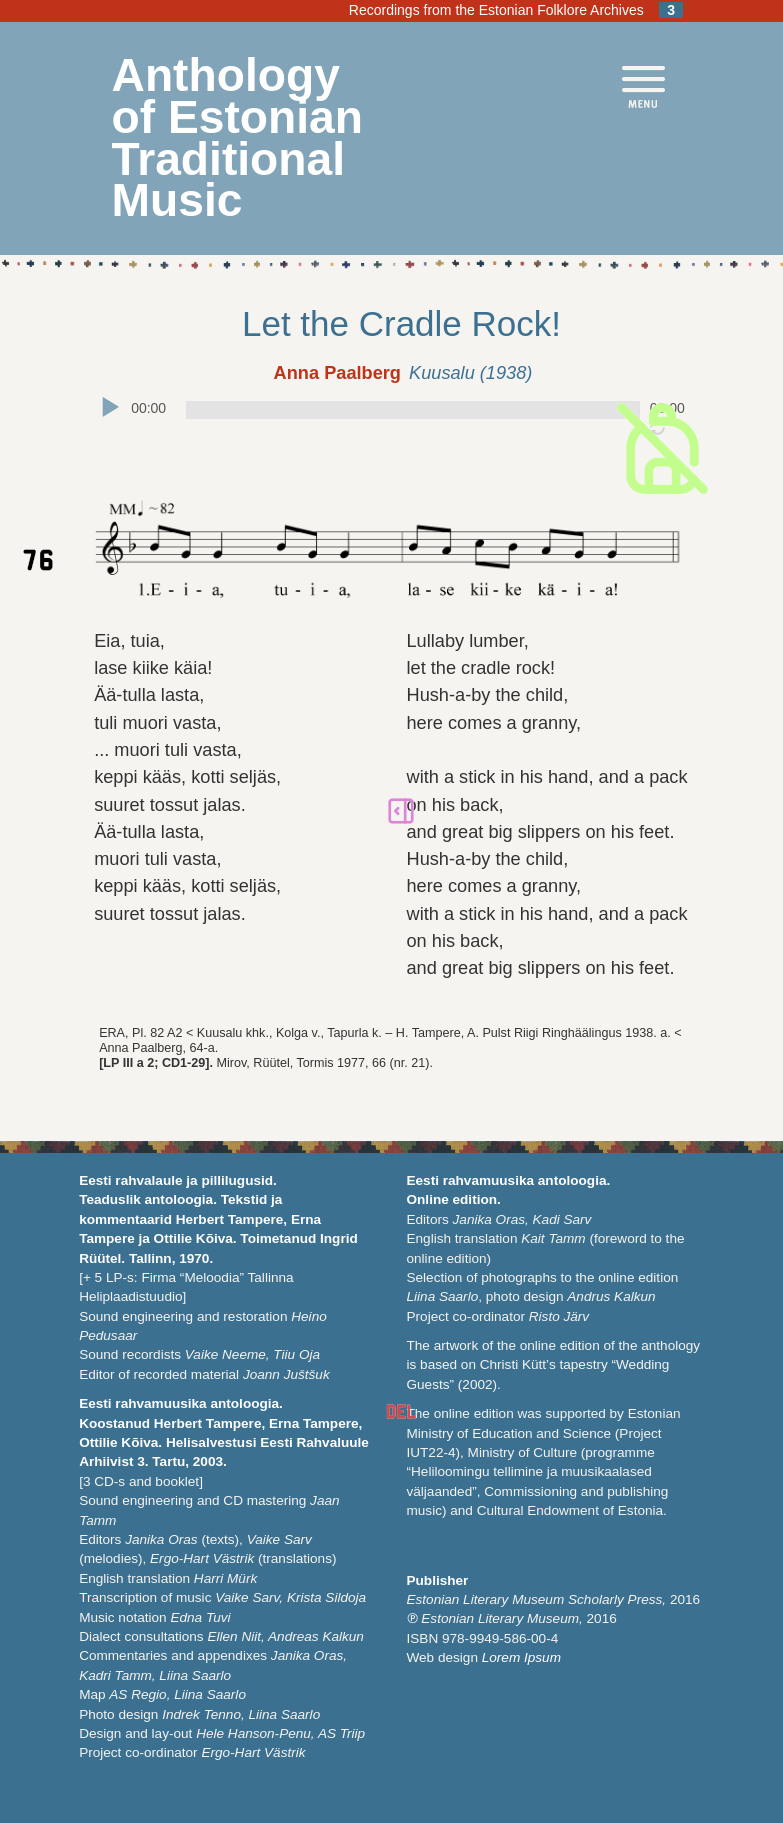 The height and width of the screenshot is (1823, 783). Describe the element at coordinates (662, 448) in the screenshot. I see `no backpack allowed` at that location.